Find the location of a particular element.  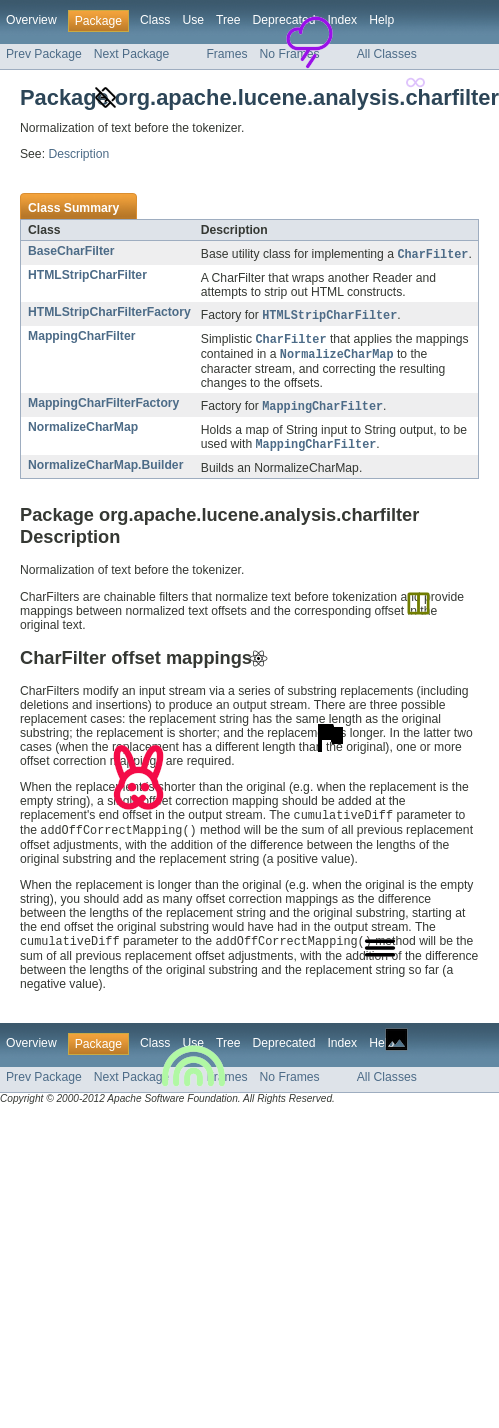

view current weather conditions is located at coordinates (309, 41).